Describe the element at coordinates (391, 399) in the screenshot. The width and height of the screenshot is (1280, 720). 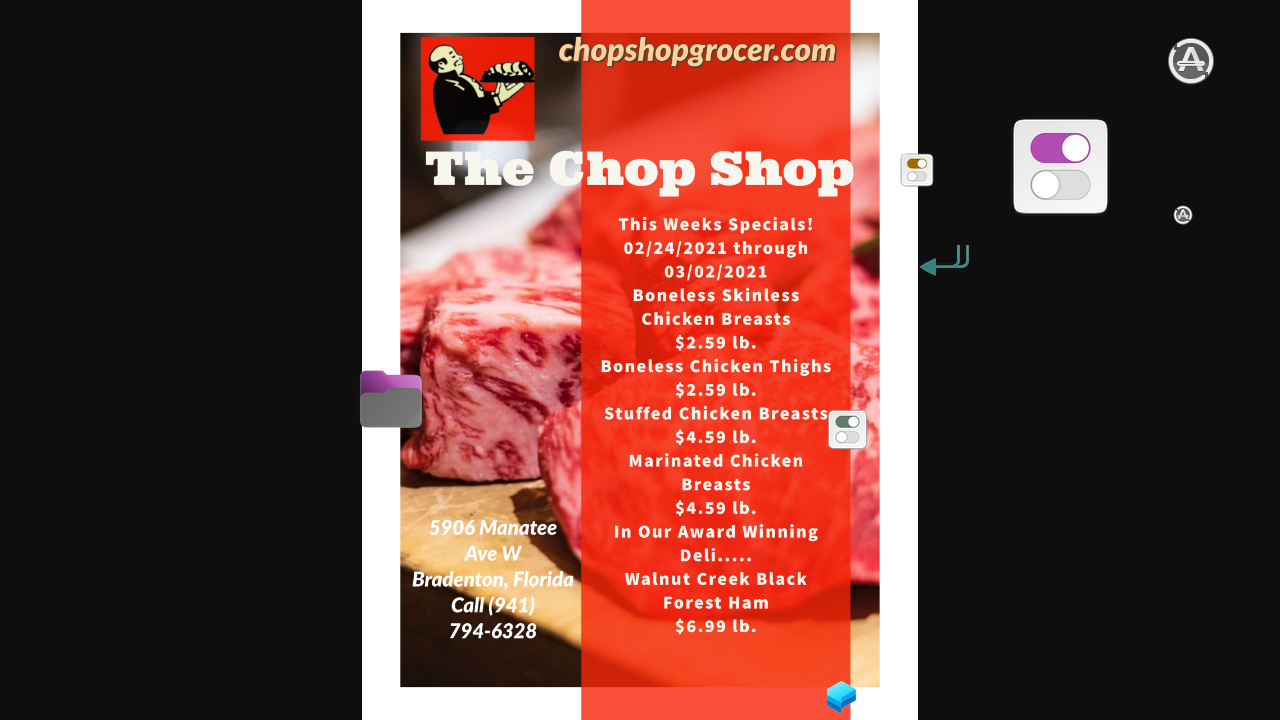
I see `indicates a folder is ready to accept a dragged item` at that location.